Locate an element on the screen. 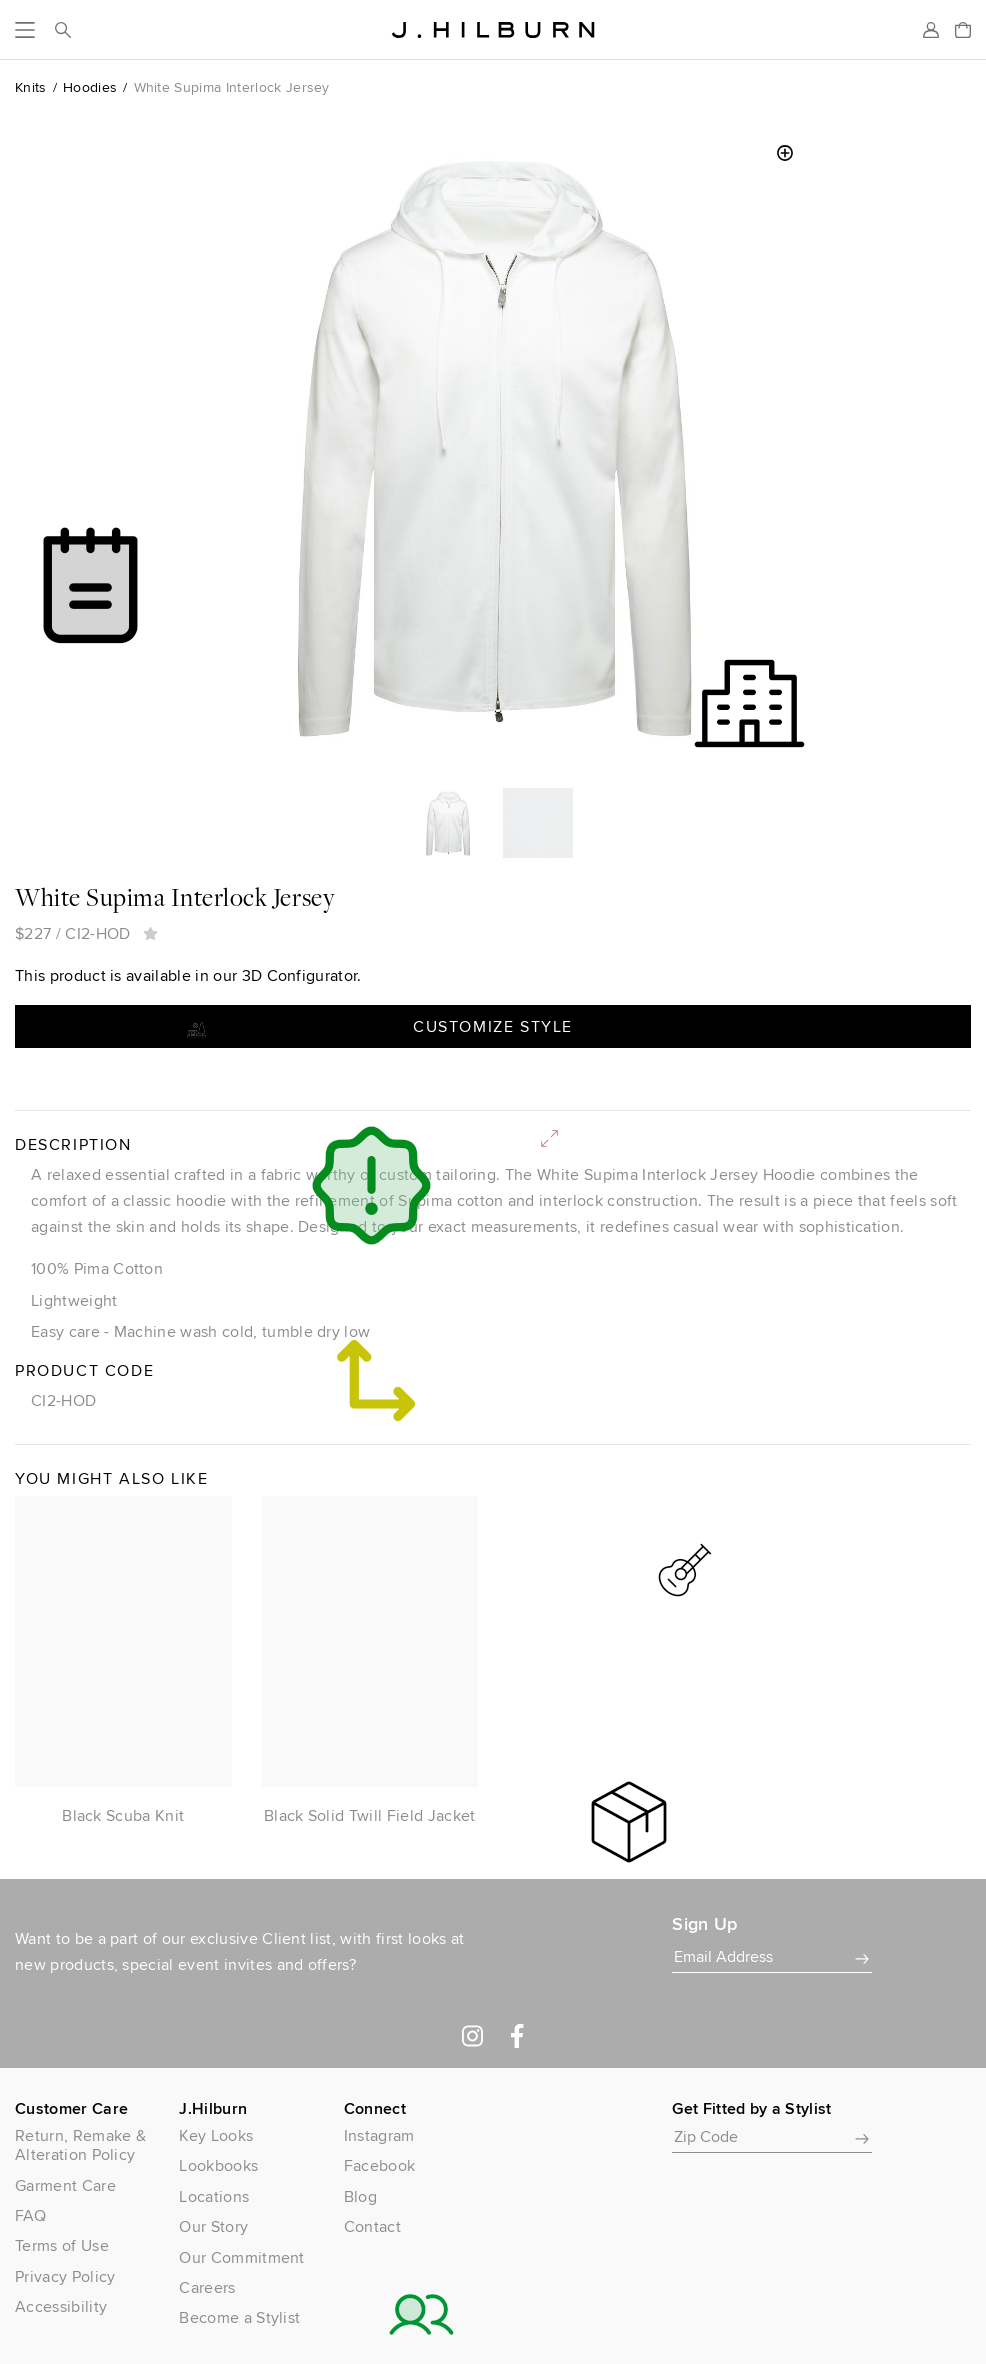 Image resolution: width=986 pixels, height=2364 pixels. expand to full screen is located at coordinates (549, 1138).